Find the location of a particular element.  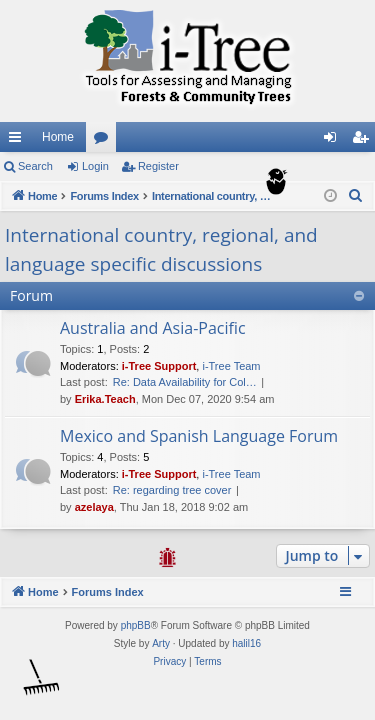

access gardening tools or yard work features is located at coordinates (41, 677).